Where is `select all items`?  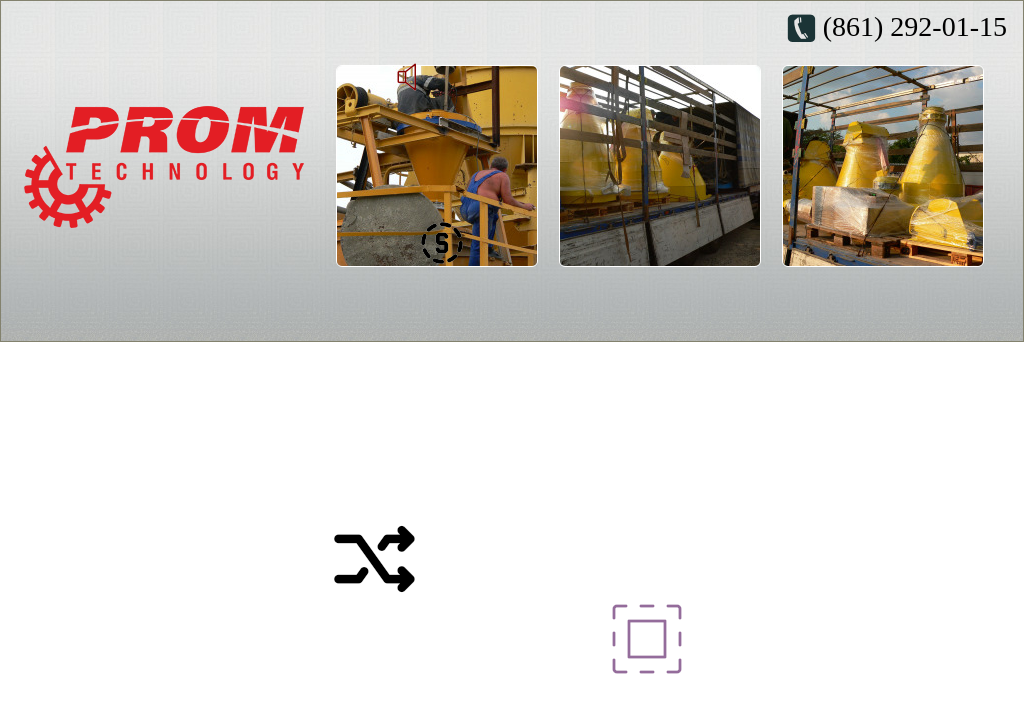 select all items is located at coordinates (647, 639).